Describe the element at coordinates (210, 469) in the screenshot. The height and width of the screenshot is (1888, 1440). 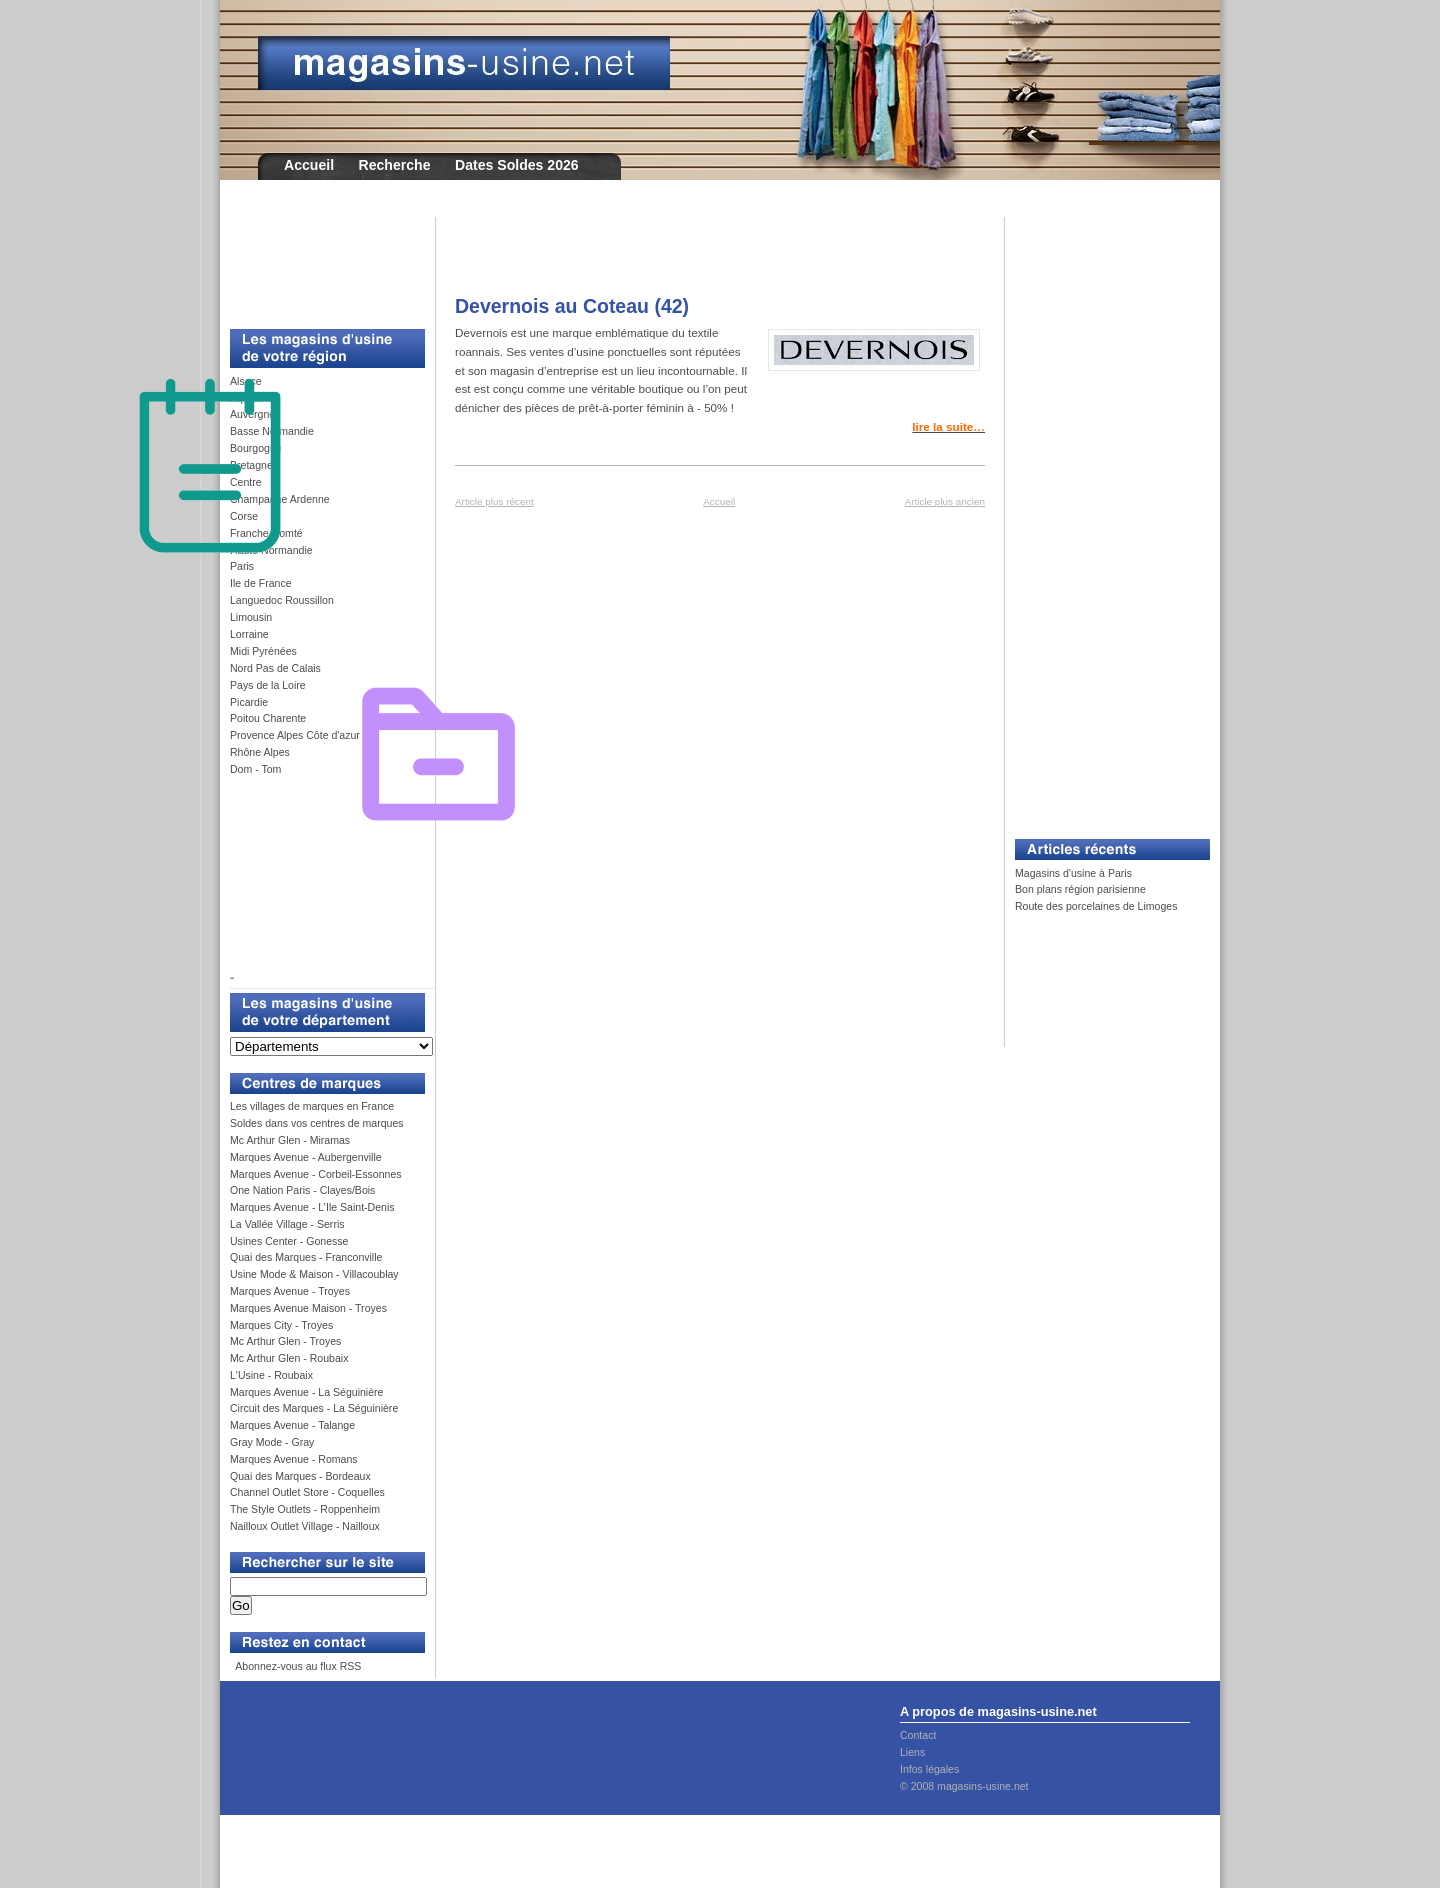
I see `open notes or notepad app` at that location.